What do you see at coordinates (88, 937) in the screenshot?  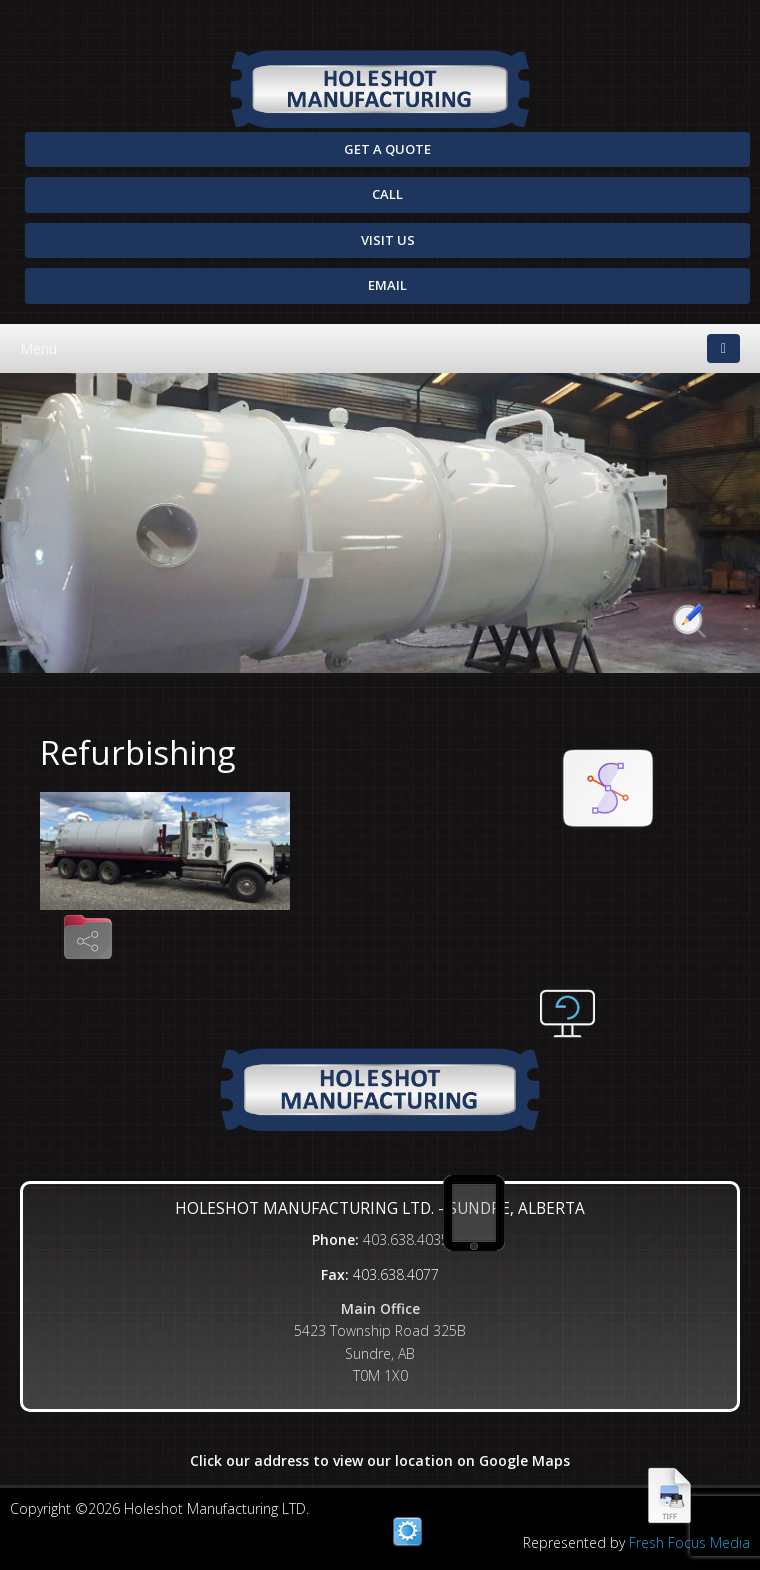 I see `open your public shared folder` at bounding box center [88, 937].